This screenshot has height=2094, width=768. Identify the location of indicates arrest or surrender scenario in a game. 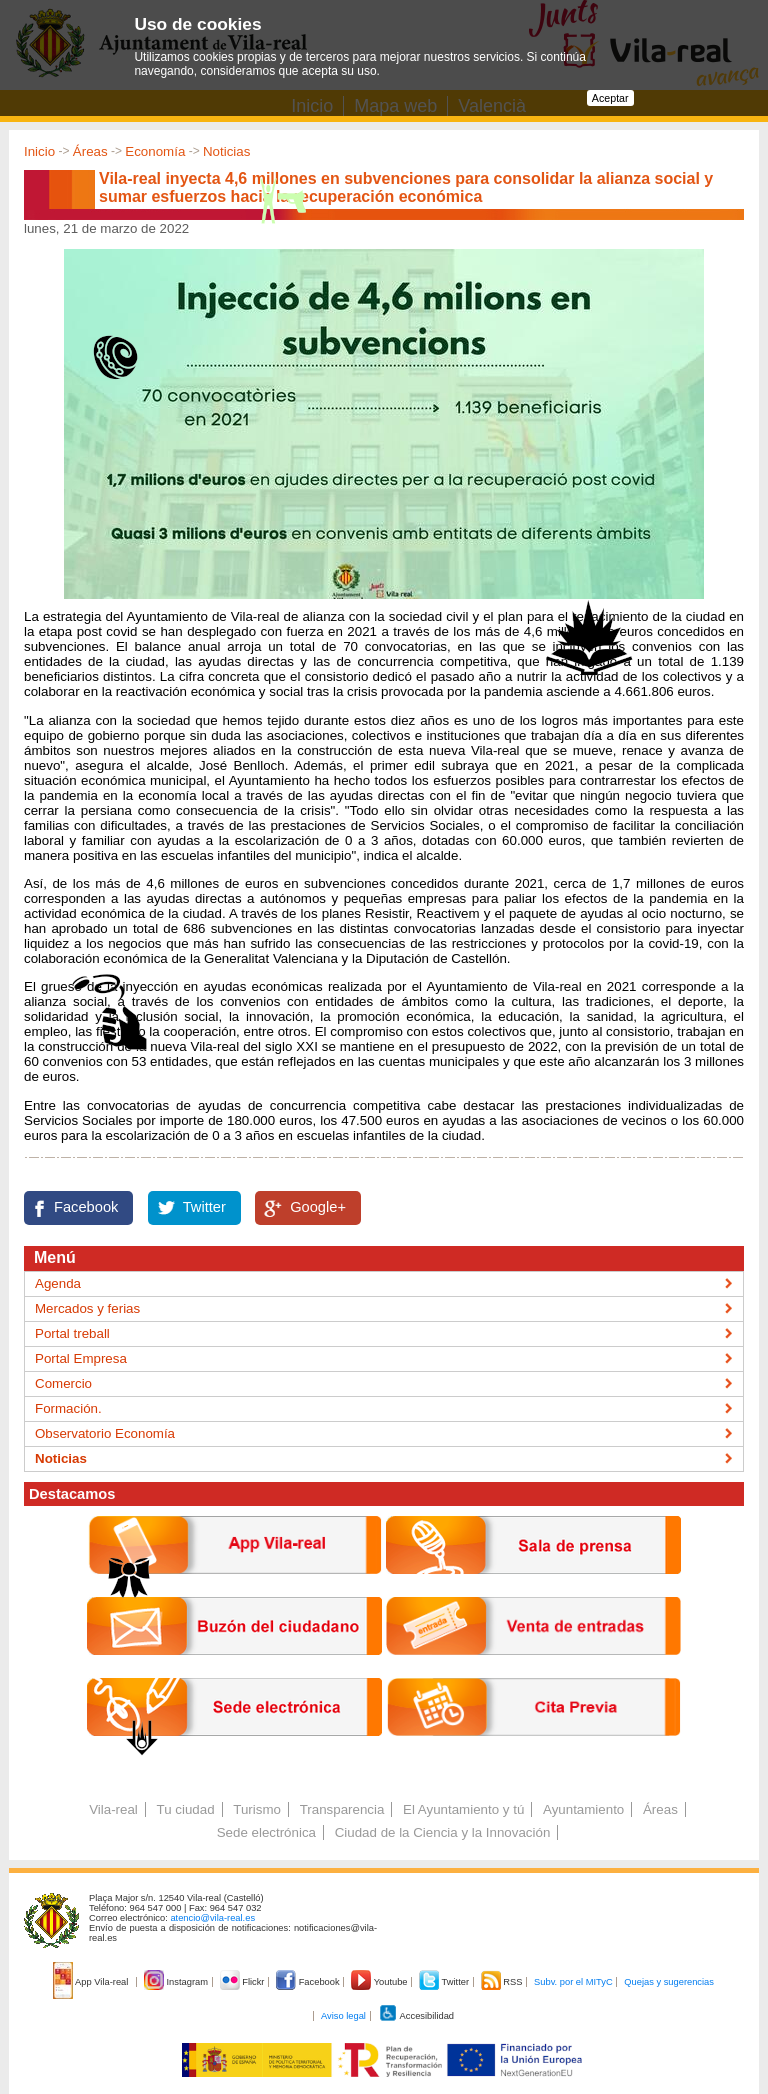
(283, 201).